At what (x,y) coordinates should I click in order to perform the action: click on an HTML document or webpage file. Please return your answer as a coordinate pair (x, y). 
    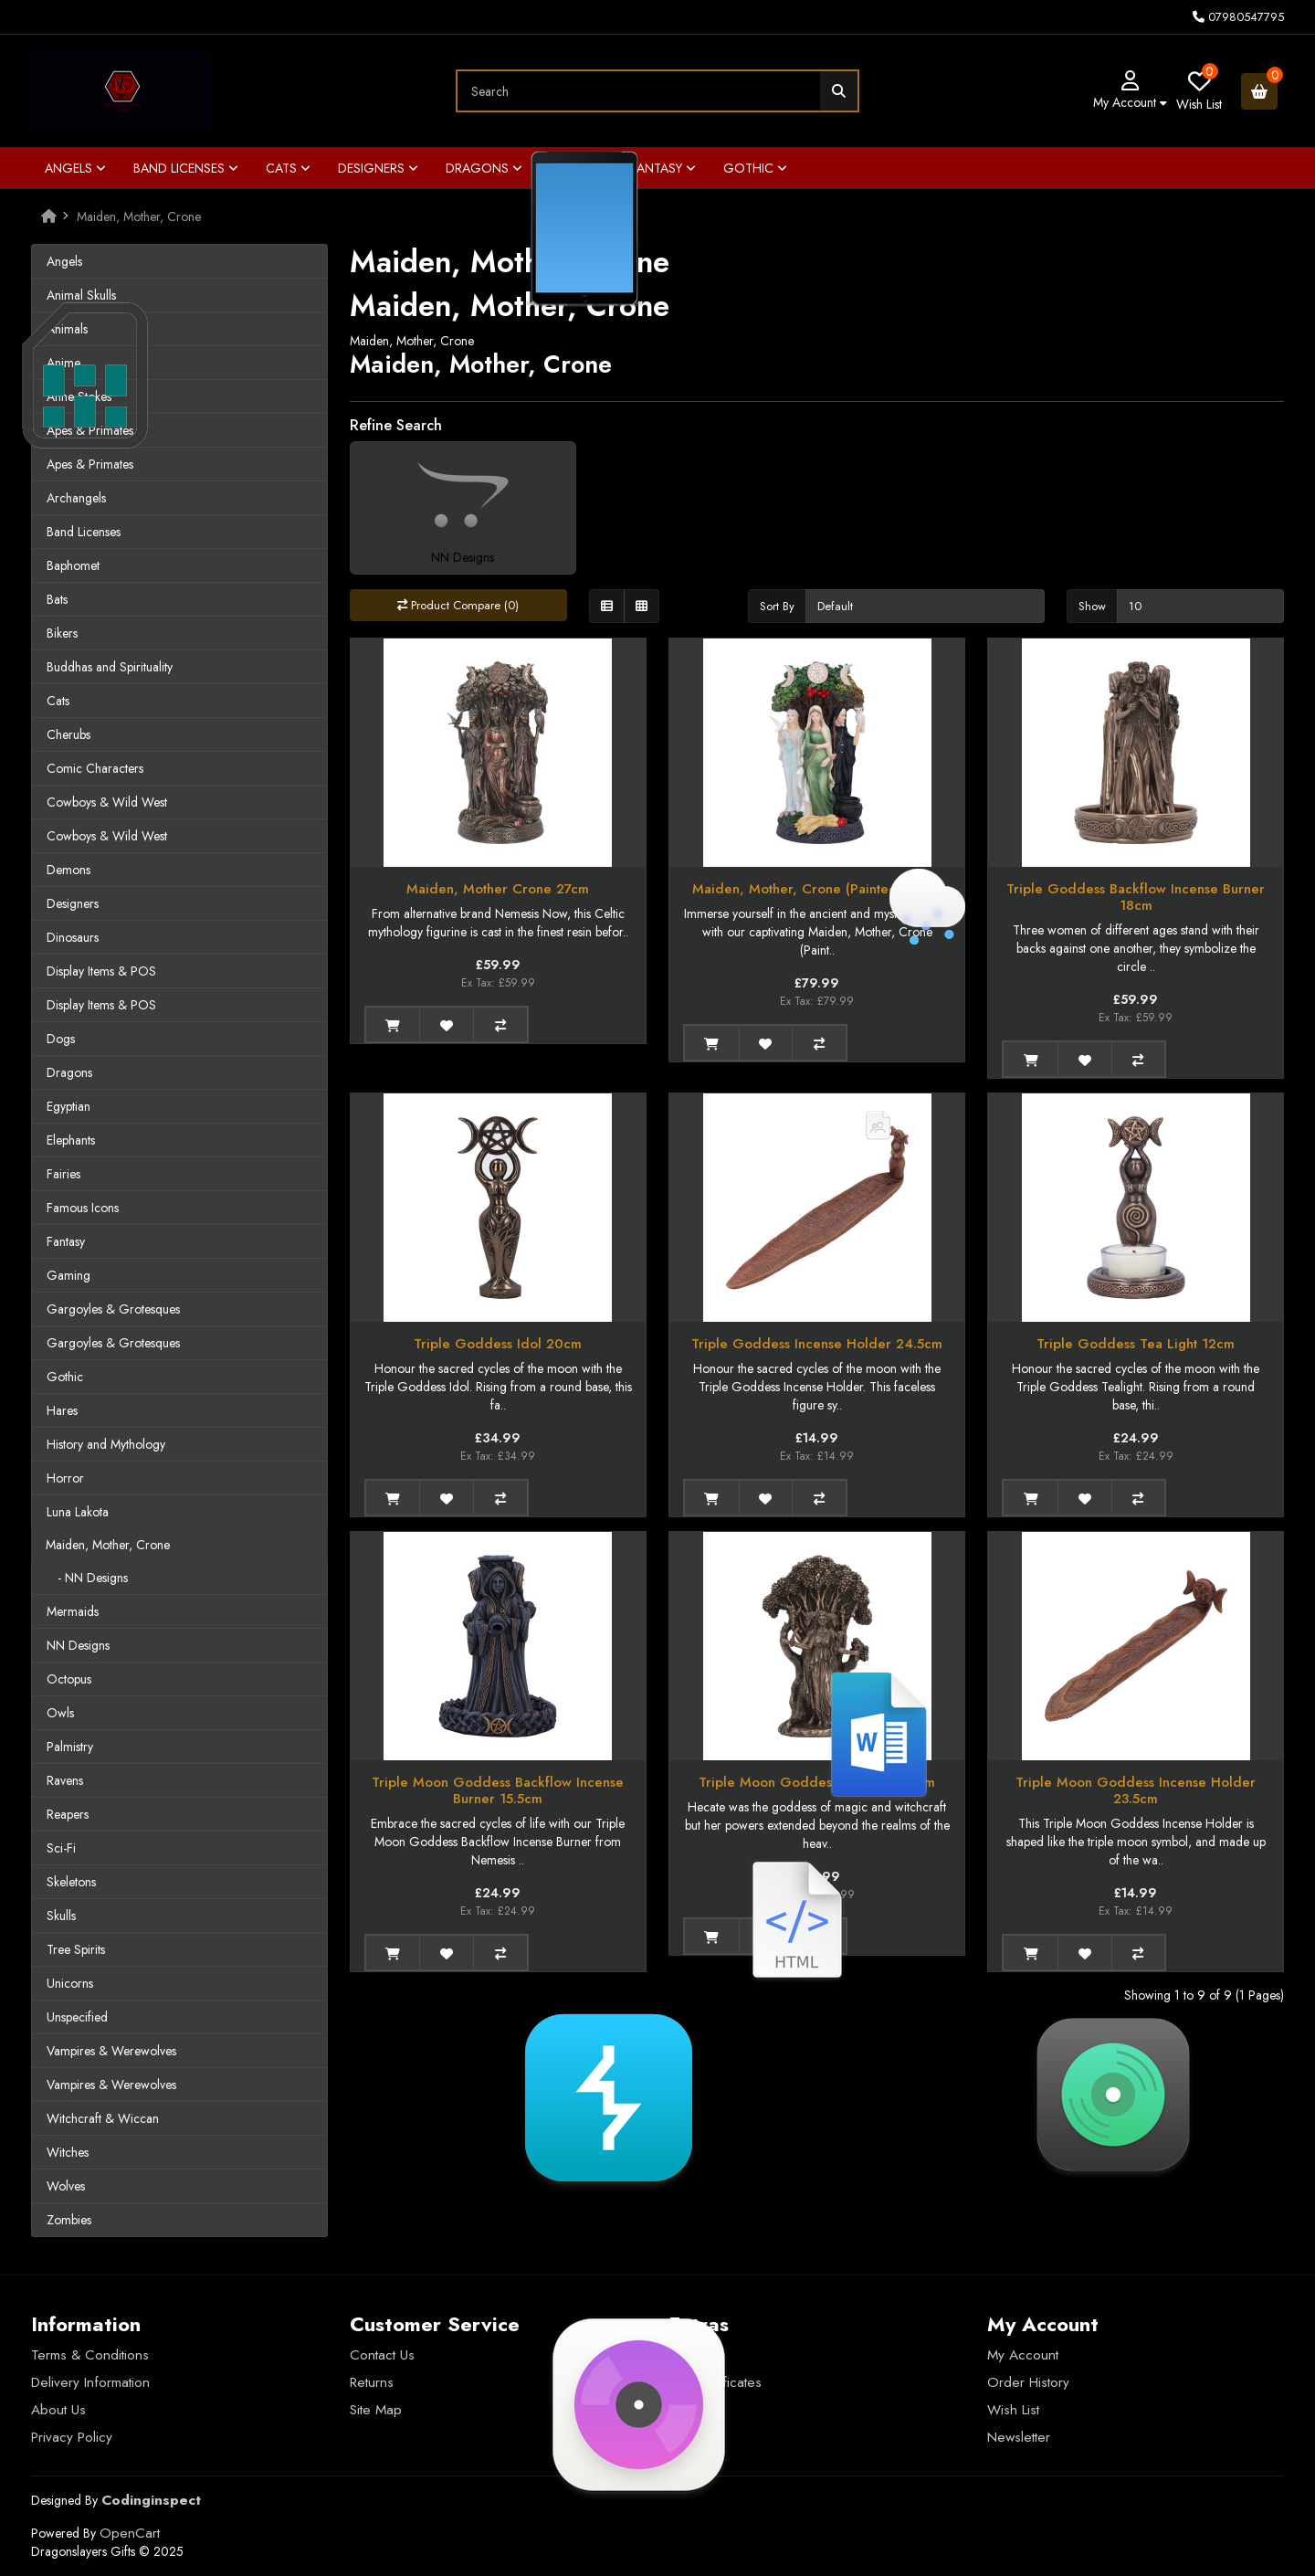
    Looking at the image, I should click on (797, 1922).